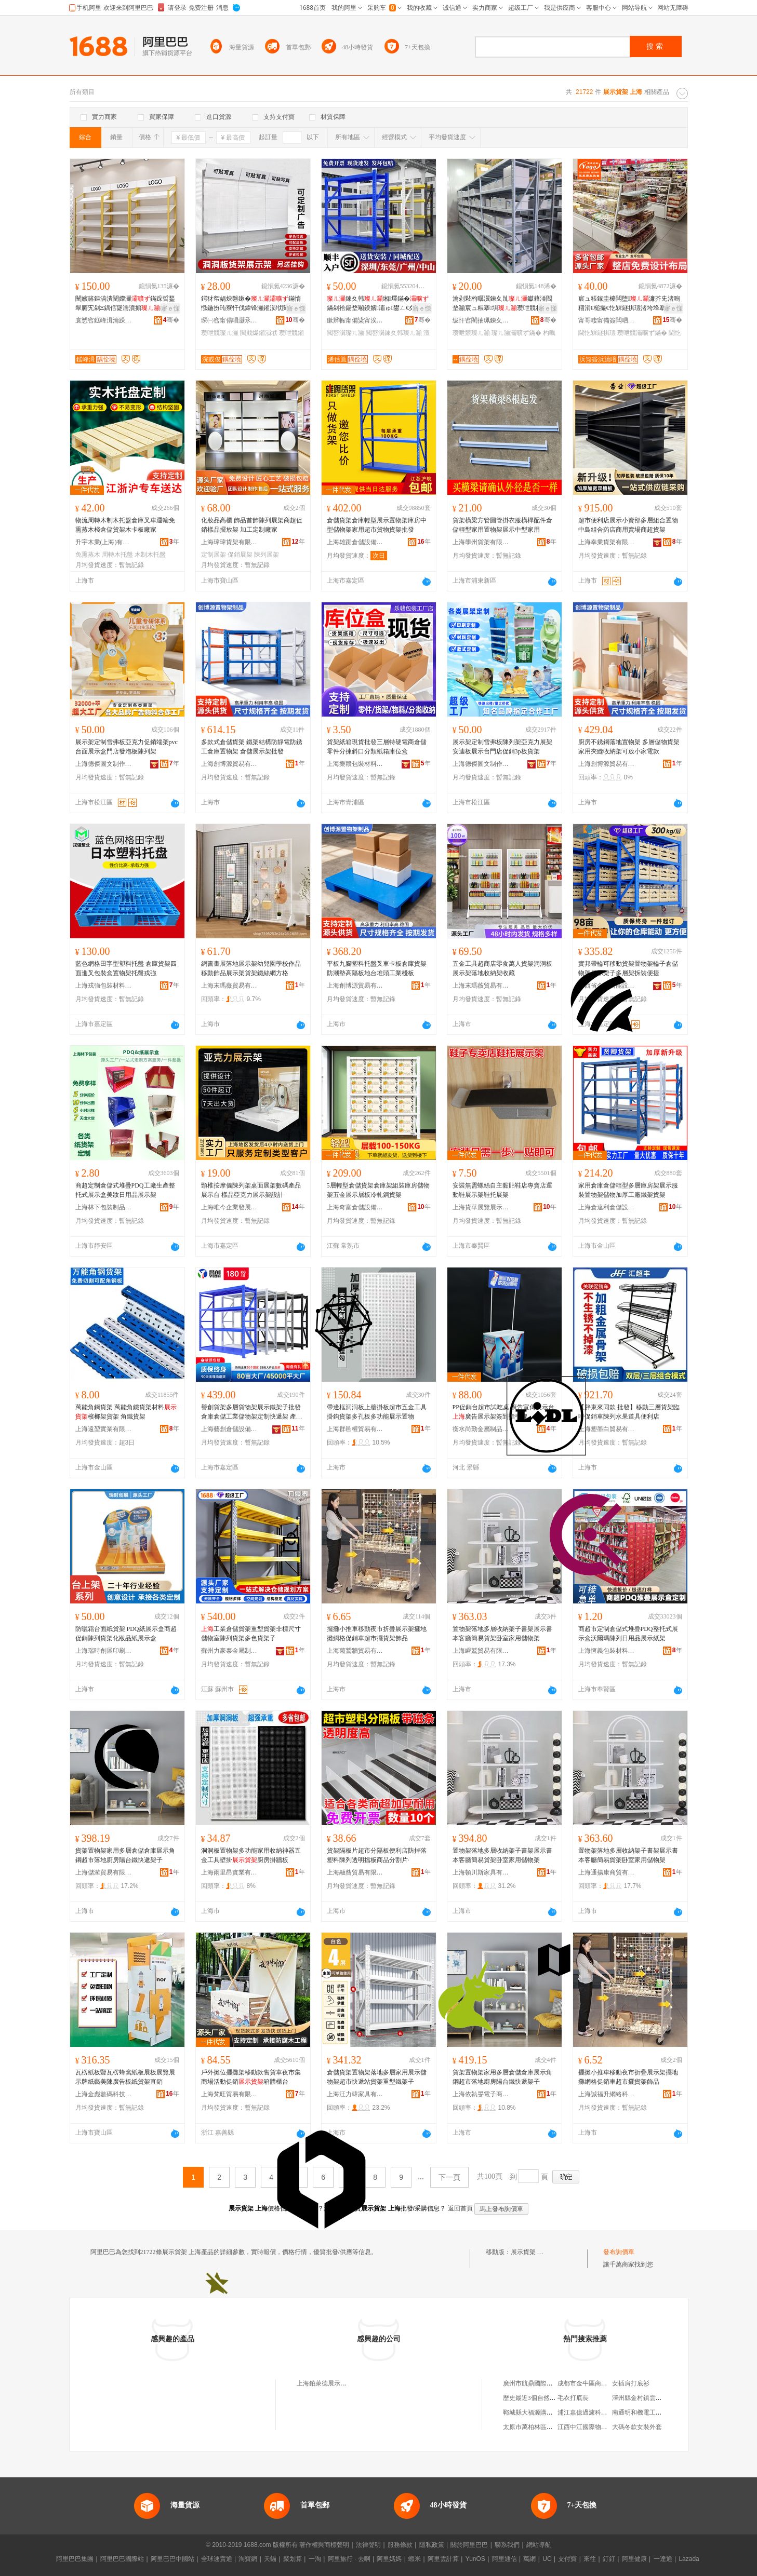 This screenshot has height=2576, width=757. What do you see at coordinates (291, 1542) in the screenshot?
I see `view your shopping bag` at bounding box center [291, 1542].